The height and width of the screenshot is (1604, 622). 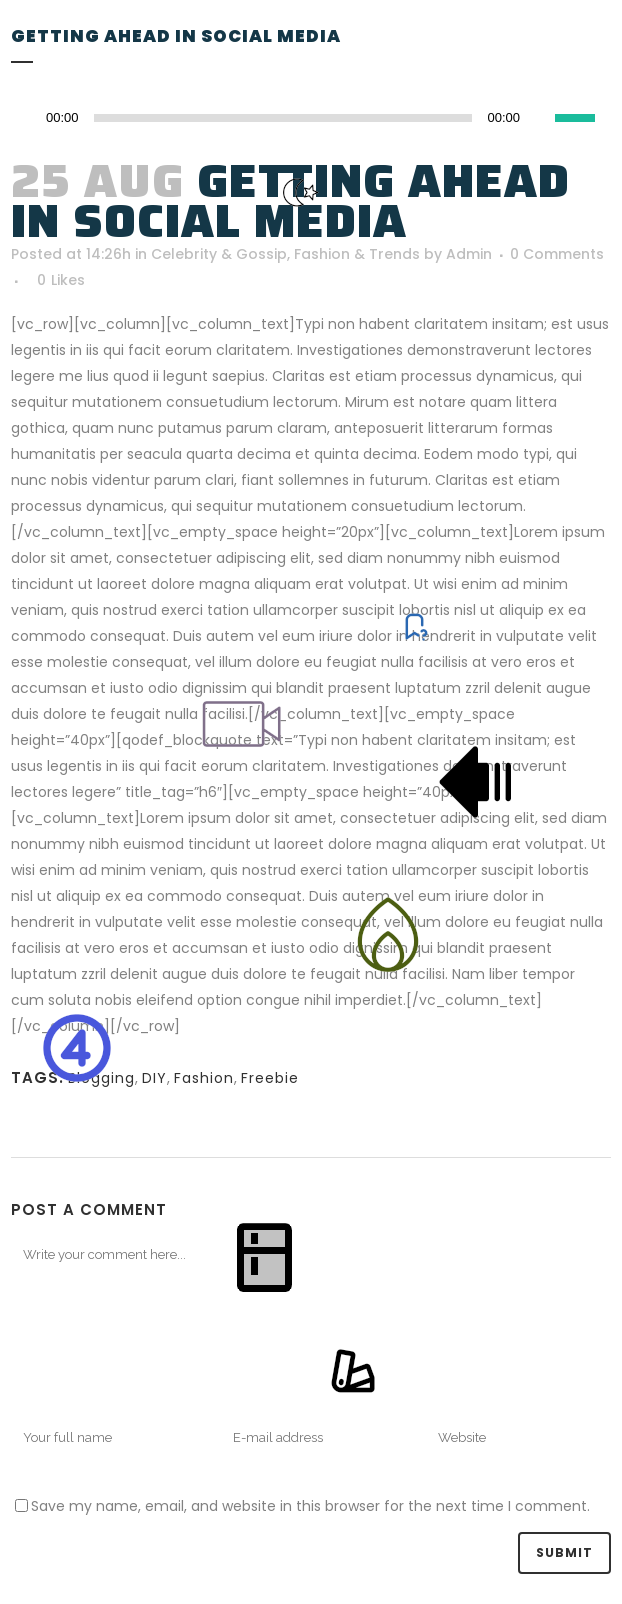 What do you see at coordinates (299, 192) in the screenshot?
I see `indicates islamic religious content or settings` at bounding box center [299, 192].